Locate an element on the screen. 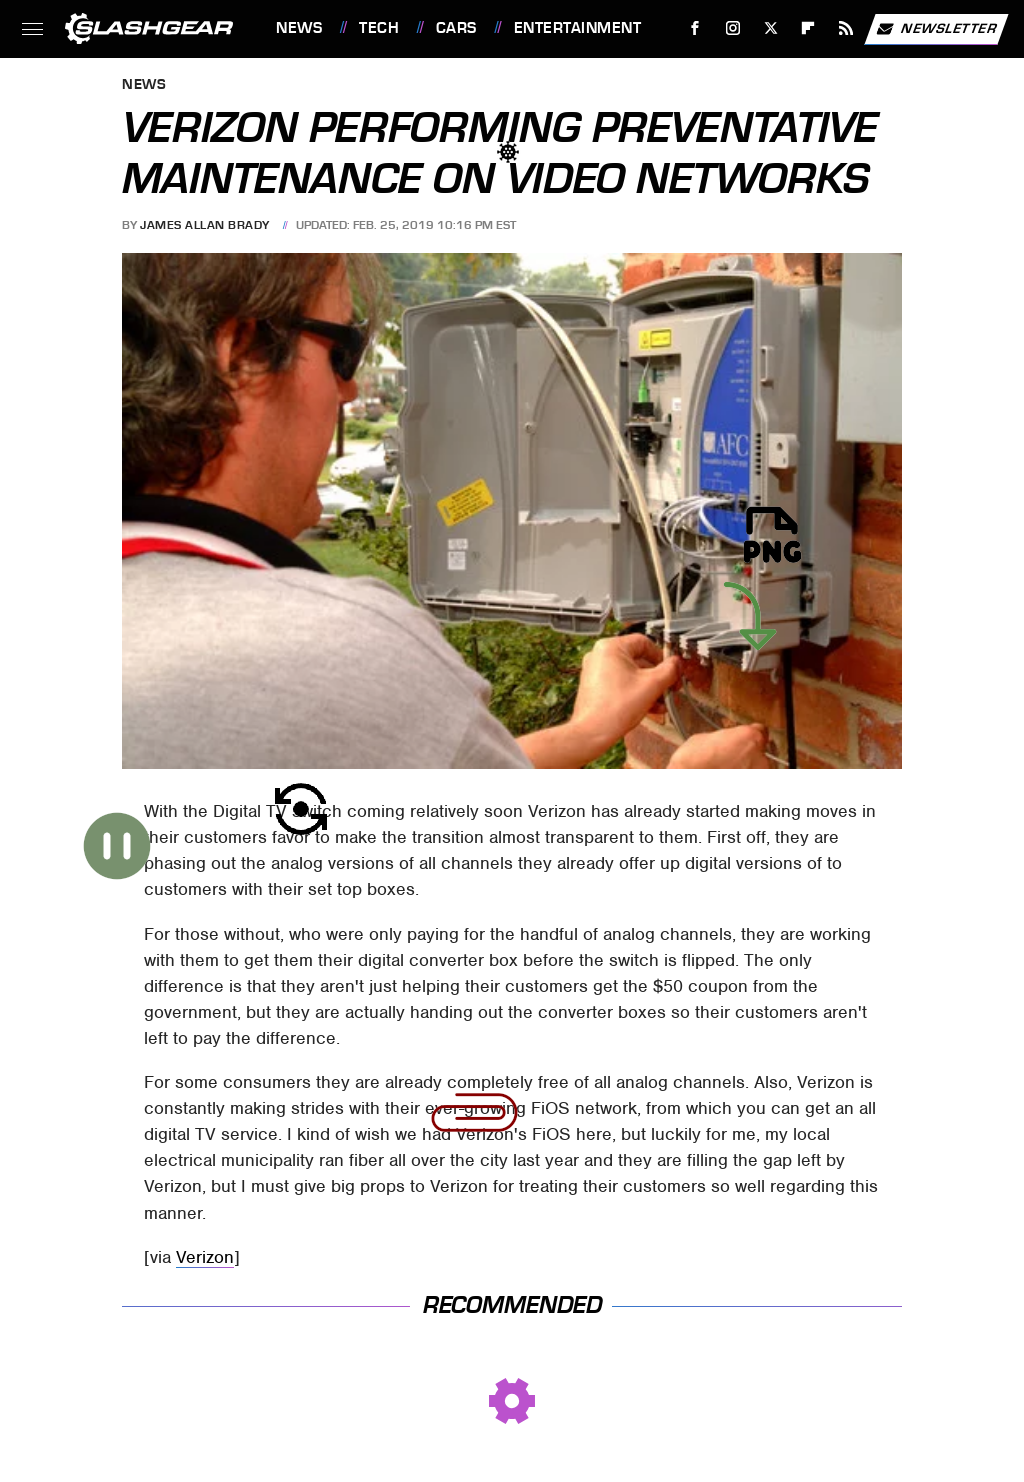  attach a file to your message is located at coordinates (474, 1112).